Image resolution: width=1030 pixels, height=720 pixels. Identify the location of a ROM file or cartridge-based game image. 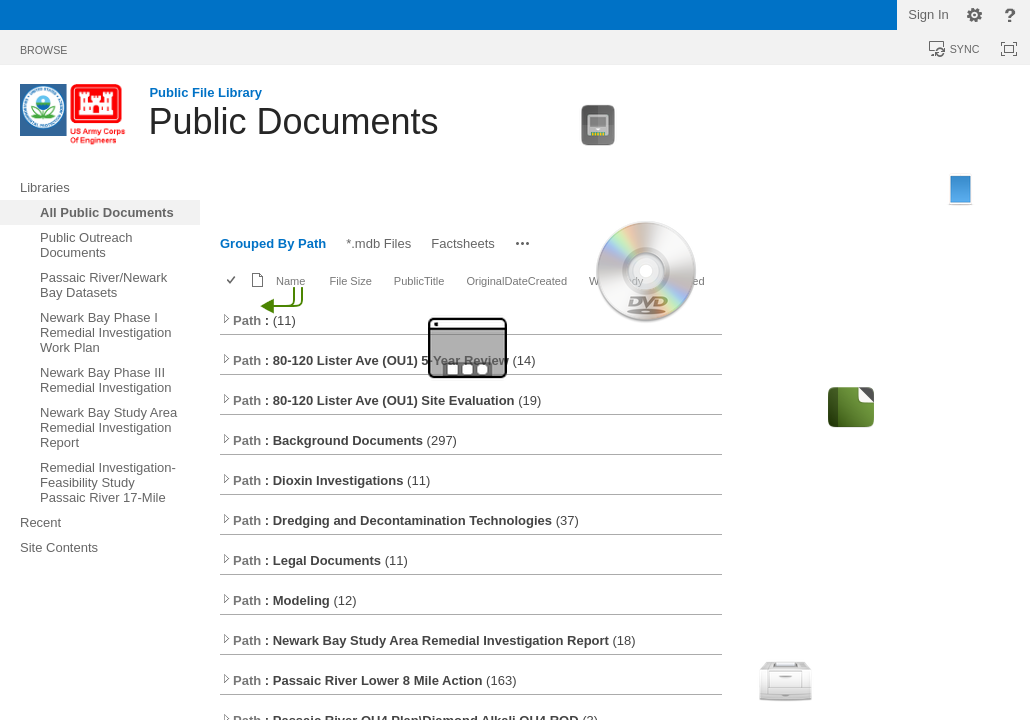
(598, 125).